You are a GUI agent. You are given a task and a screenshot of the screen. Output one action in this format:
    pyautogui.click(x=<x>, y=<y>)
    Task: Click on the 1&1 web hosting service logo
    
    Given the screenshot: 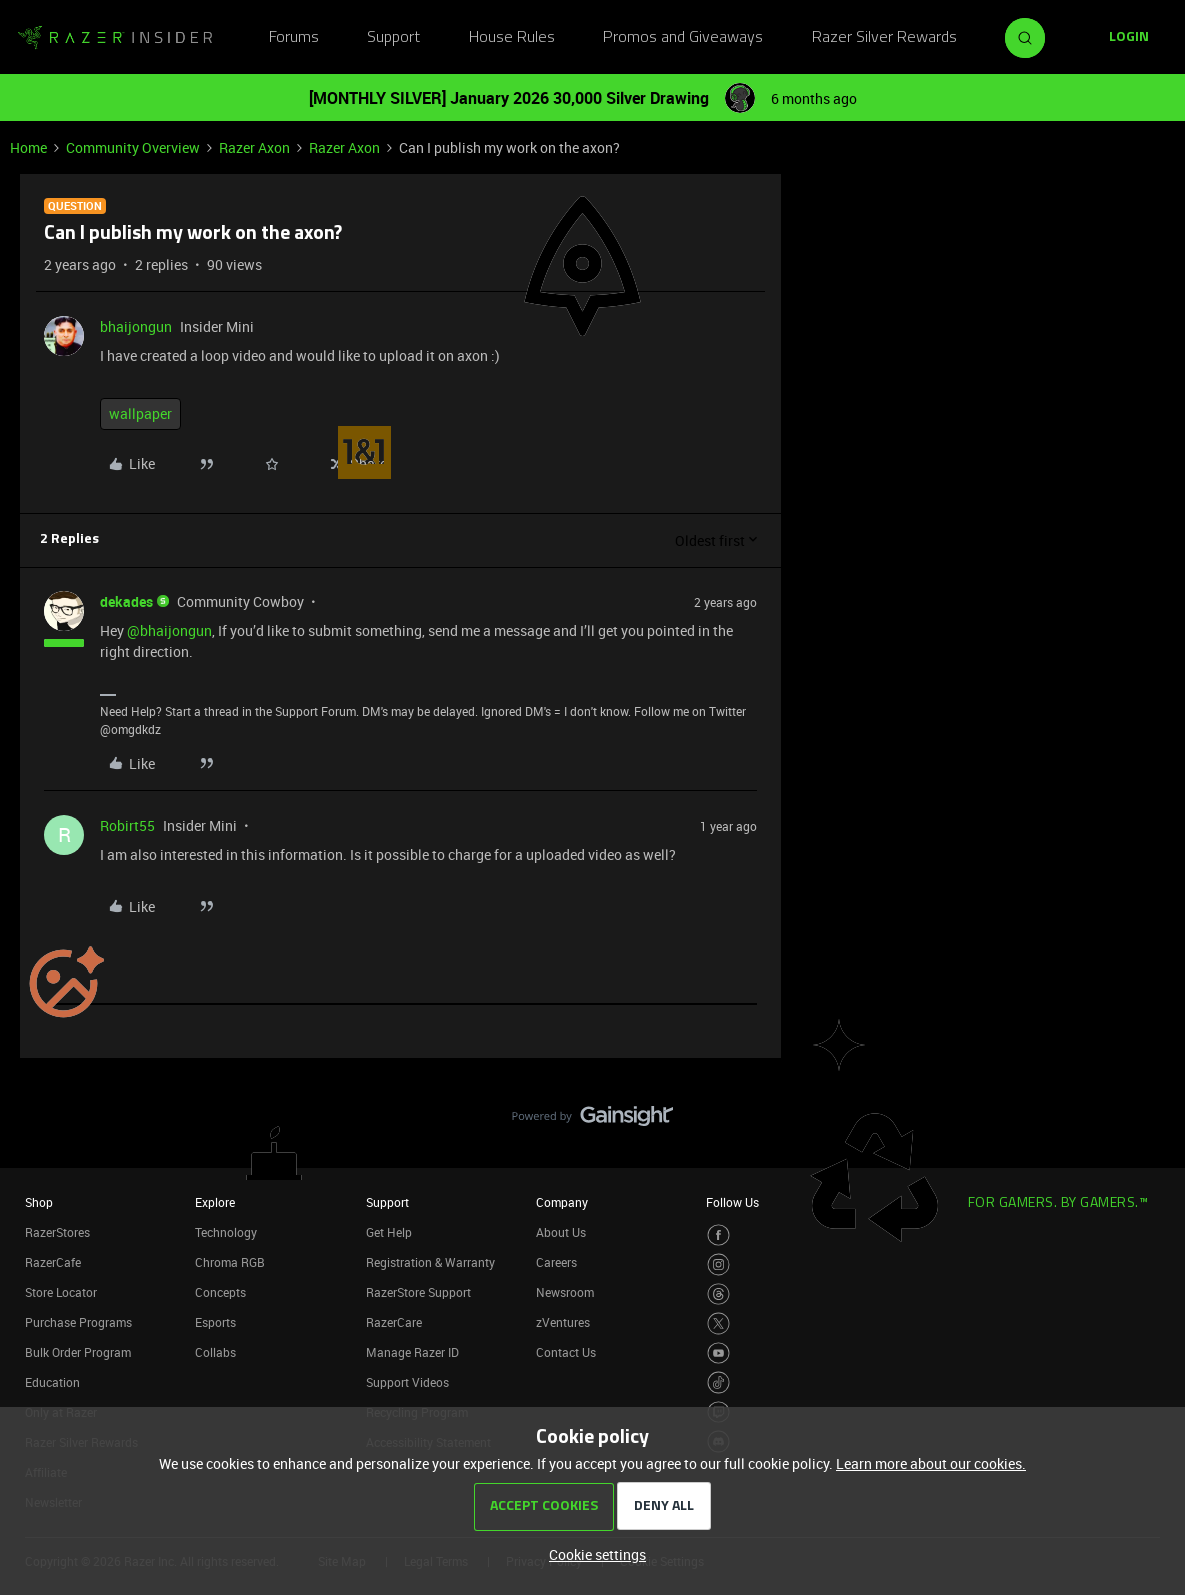 What is the action you would take?
    pyautogui.click(x=364, y=452)
    